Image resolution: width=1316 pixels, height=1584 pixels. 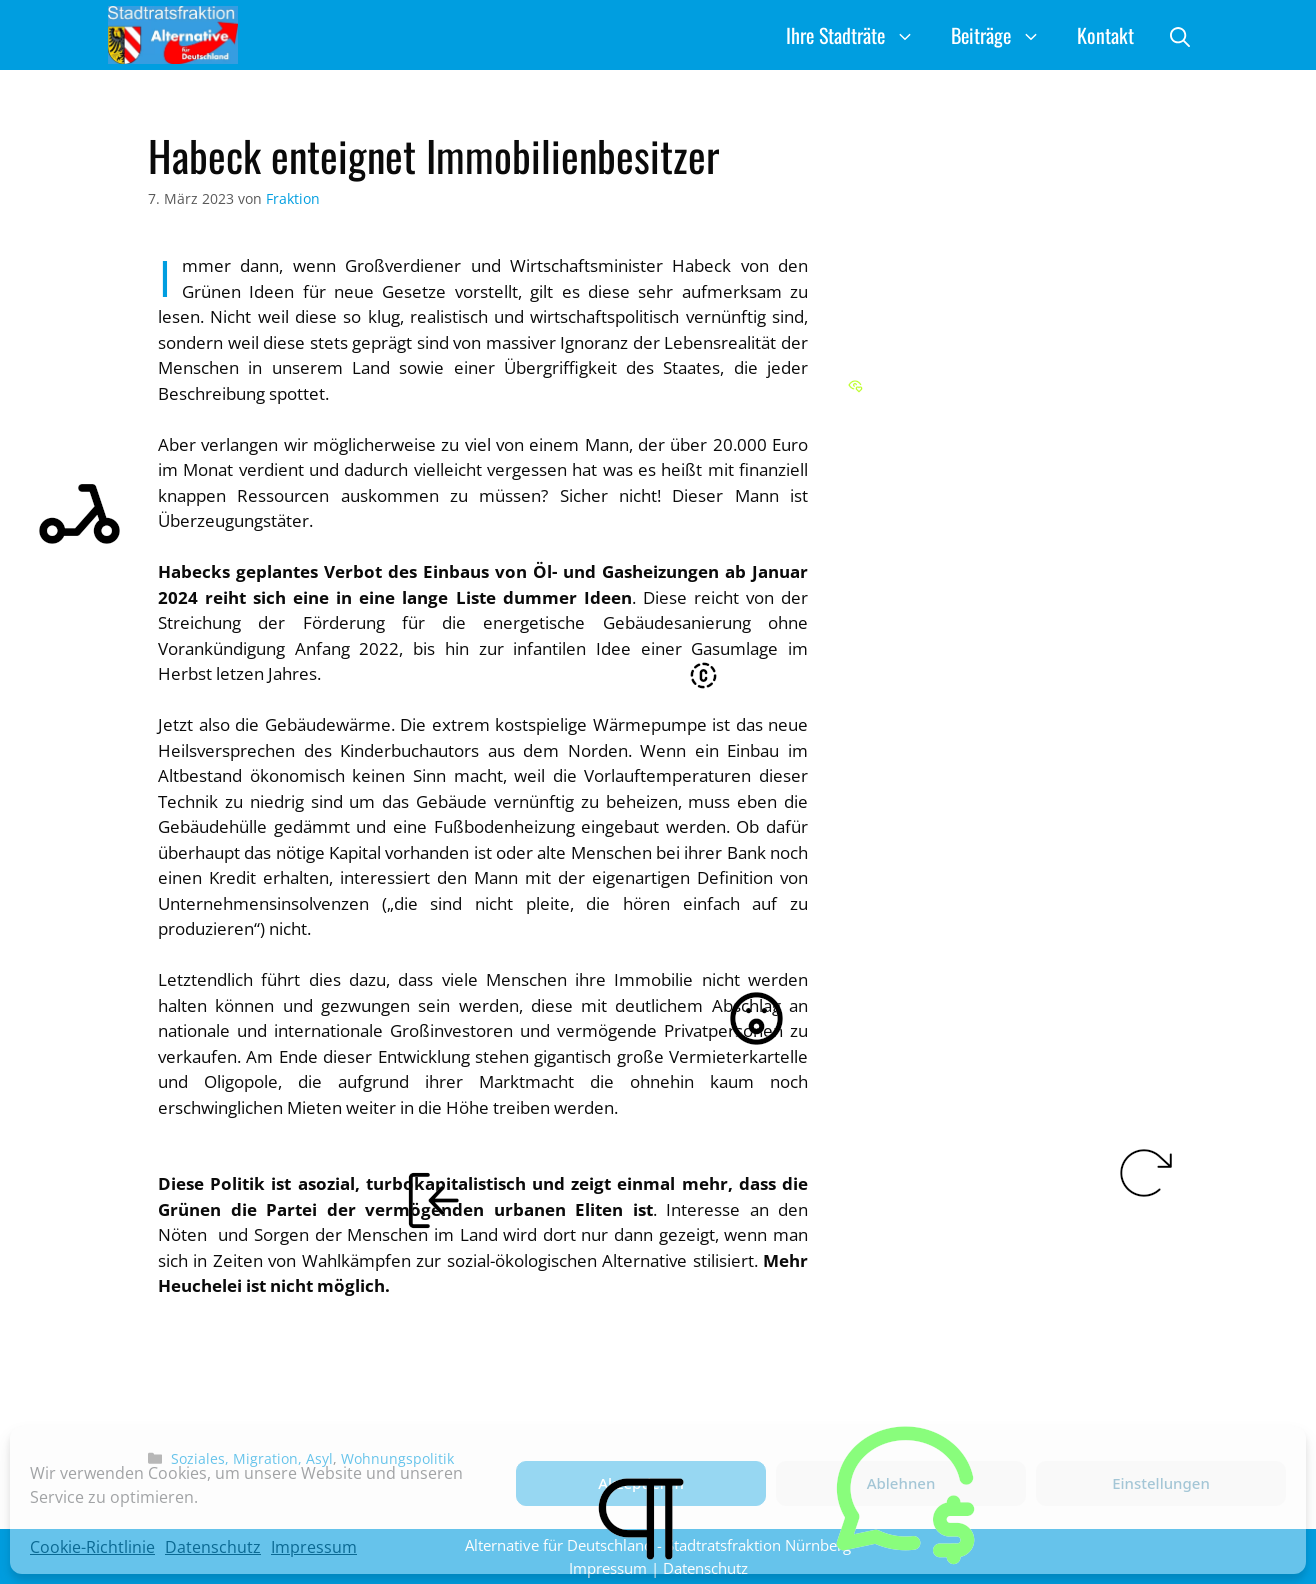 What do you see at coordinates (79, 516) in the screenshot?
I see `select scooter as transportation mode` at bounding box center [79, 516].